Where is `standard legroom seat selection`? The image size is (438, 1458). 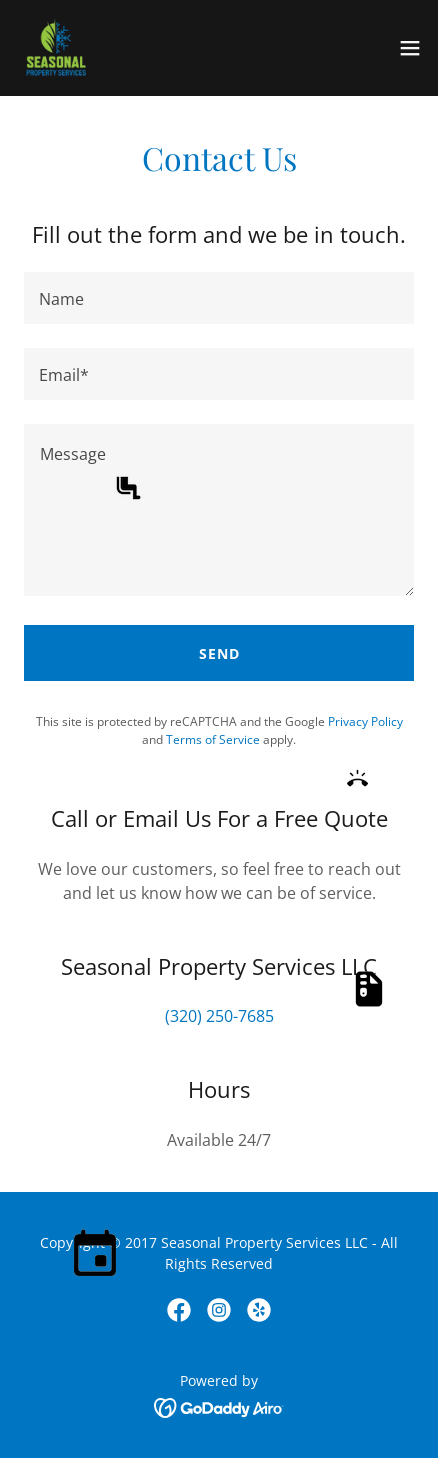 standard legroom seat selection is located at coordinates (128, 488).